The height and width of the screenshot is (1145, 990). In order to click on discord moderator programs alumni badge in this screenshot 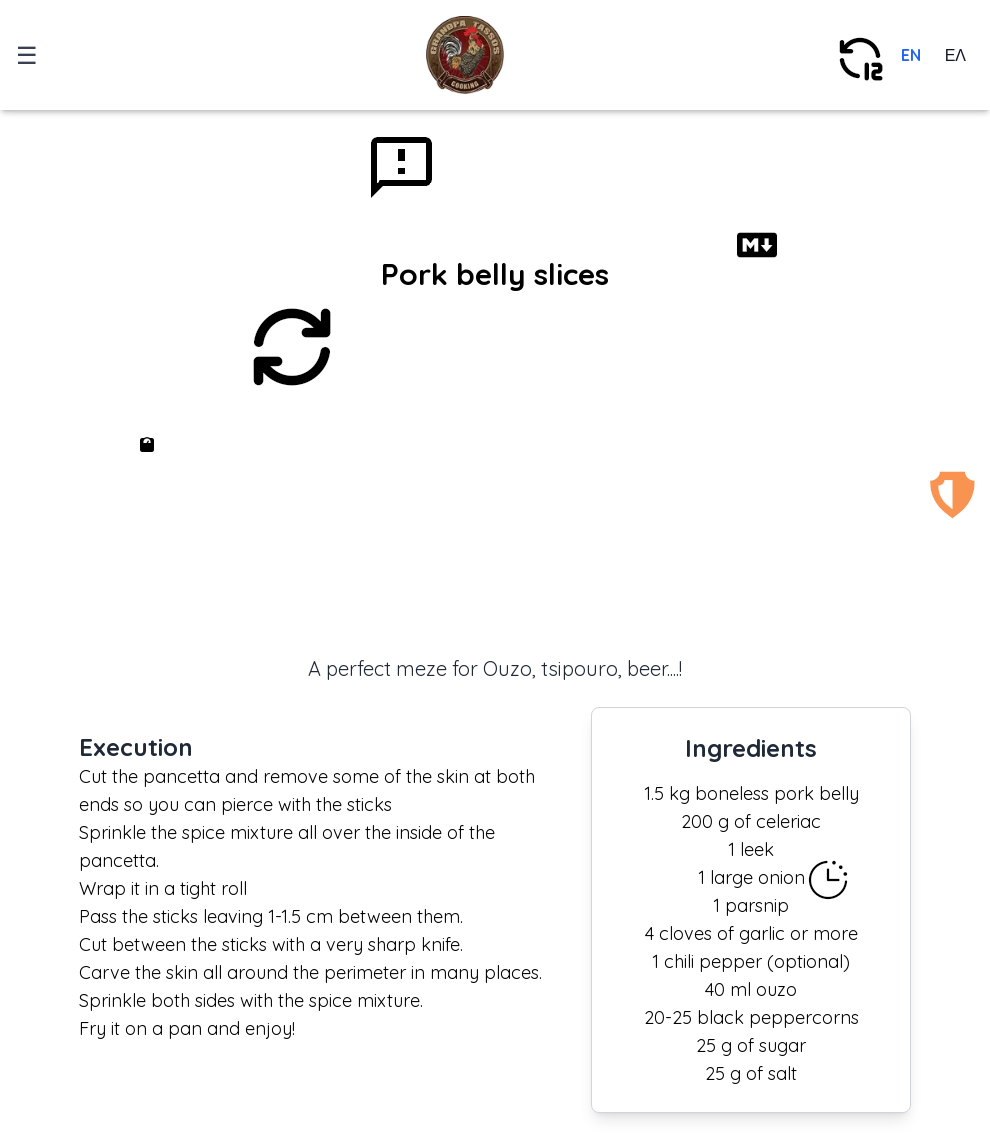, I will do `click(952, 495)`.